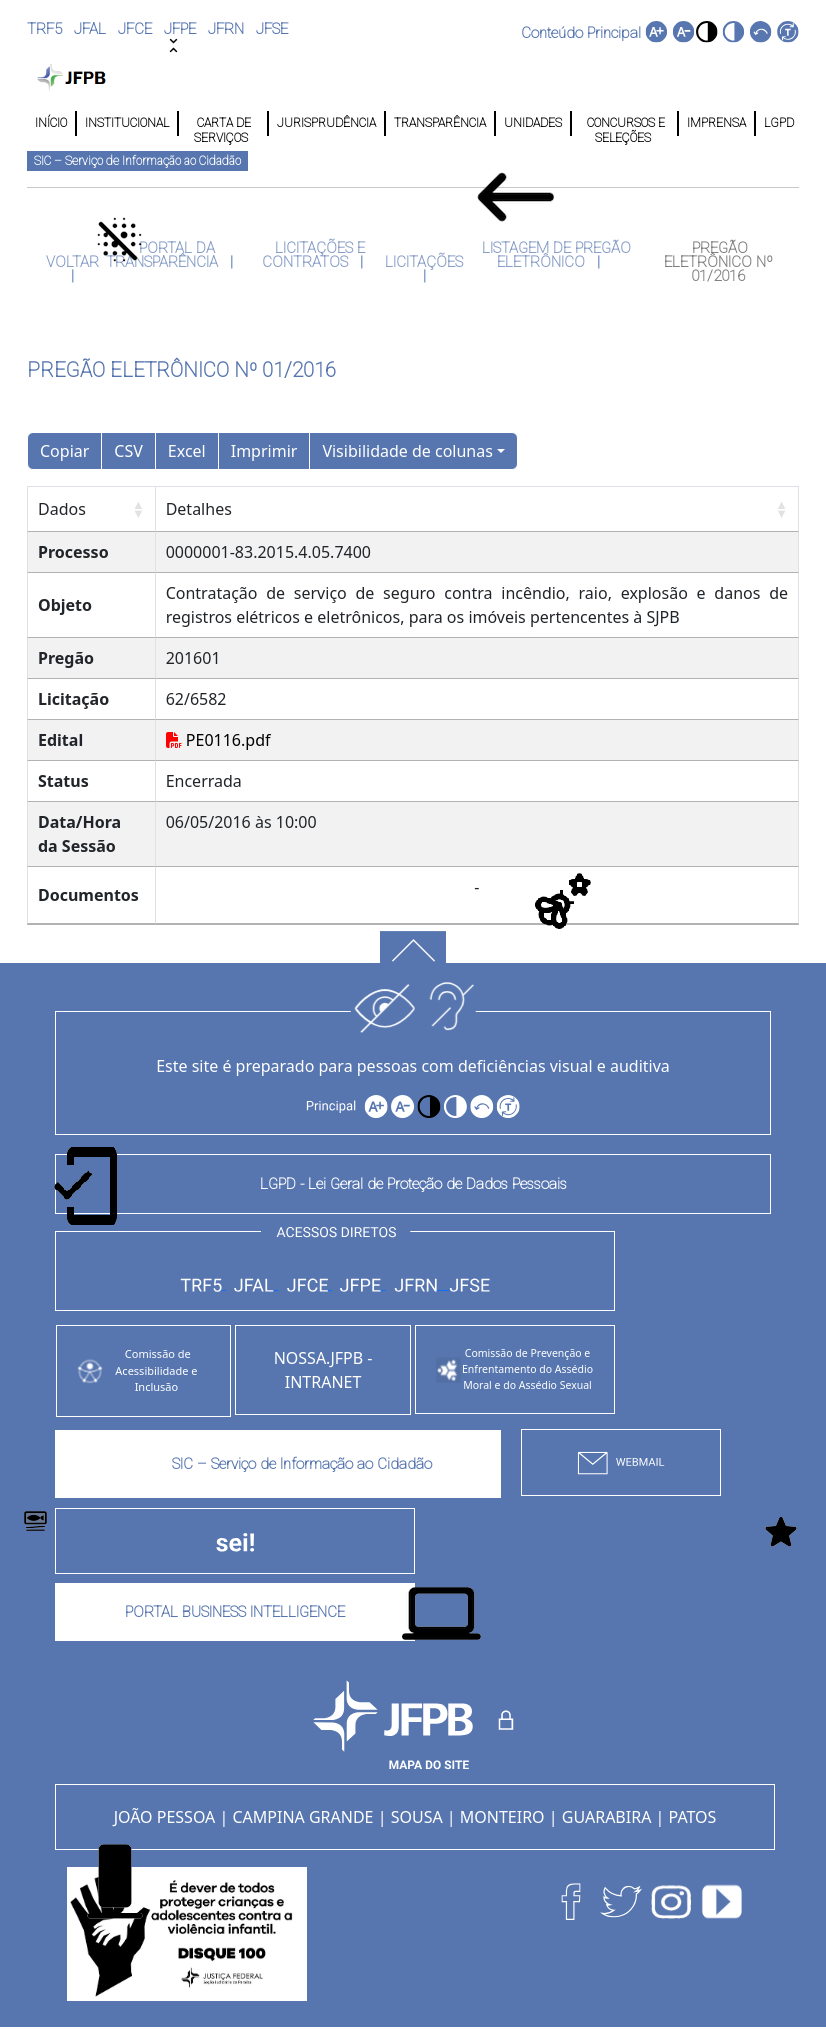 This screenshot has height=2029, width=826. What do you see at coordinates (119, 239) in the screenshot?
I see `disable blur effect` at bounding box center [119, 239].